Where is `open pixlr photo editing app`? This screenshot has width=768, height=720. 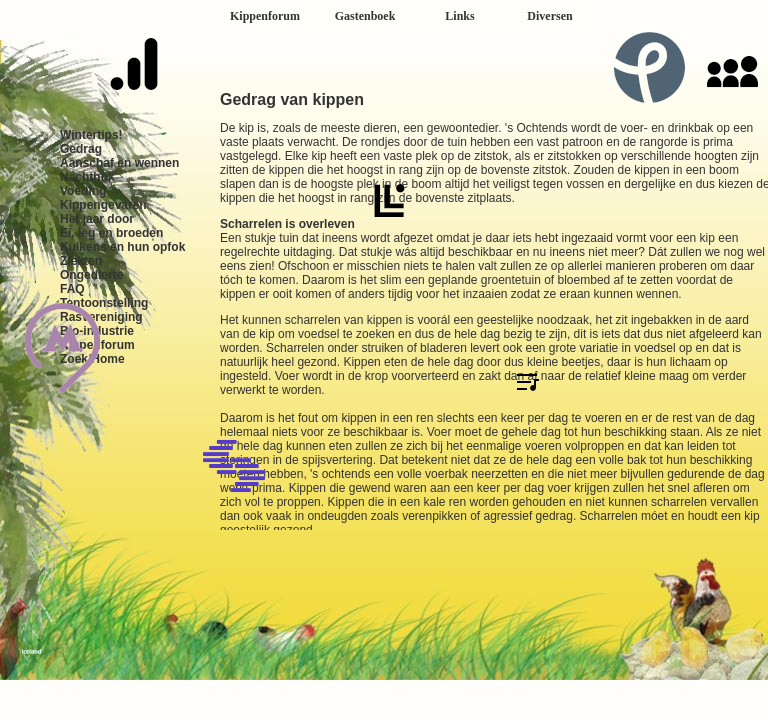 open pixlr photo editing app is located at coordinates (649, 67).